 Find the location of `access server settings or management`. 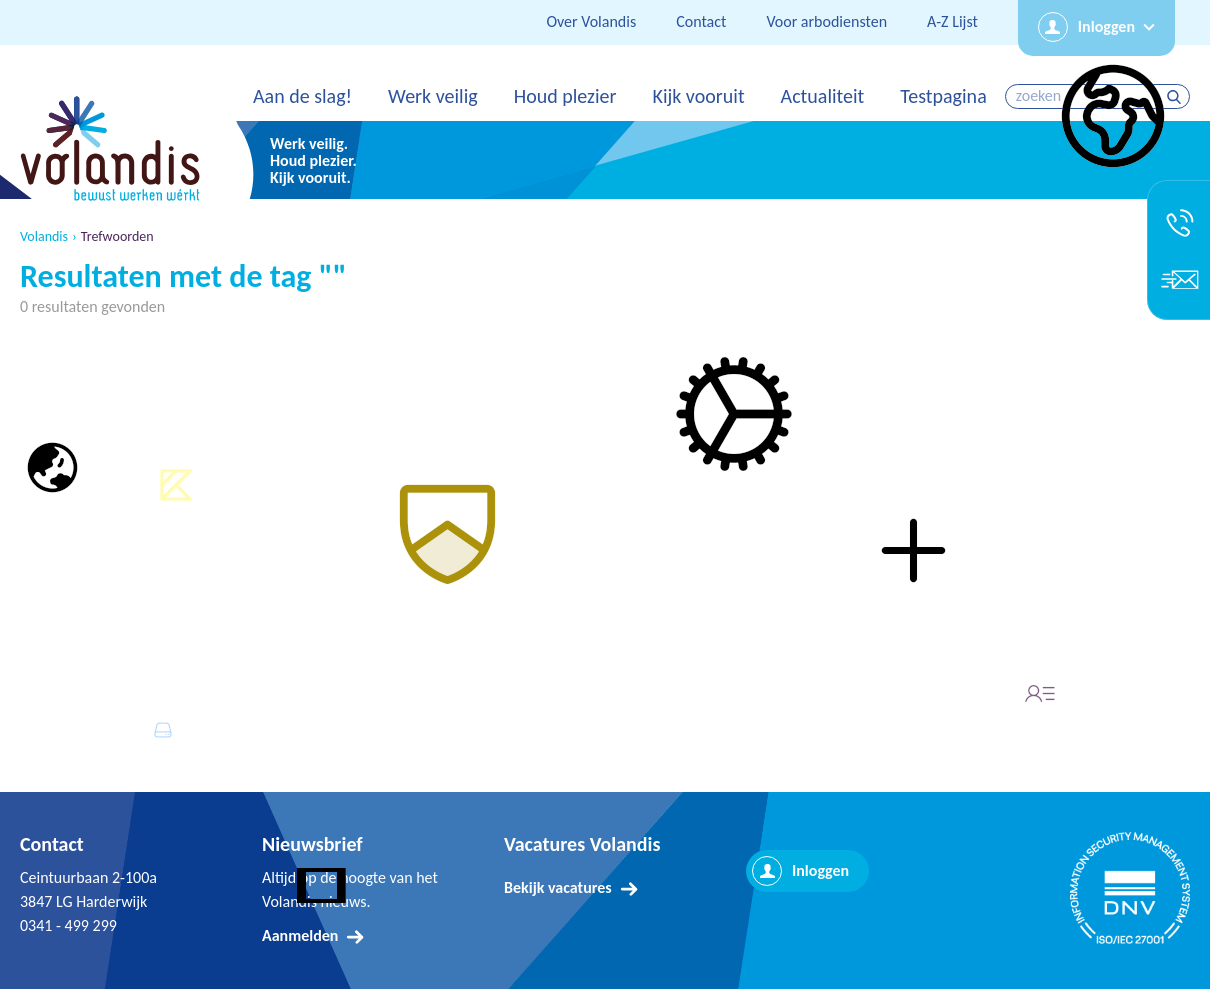

access server settings or management is located at coordinates (163, 730).